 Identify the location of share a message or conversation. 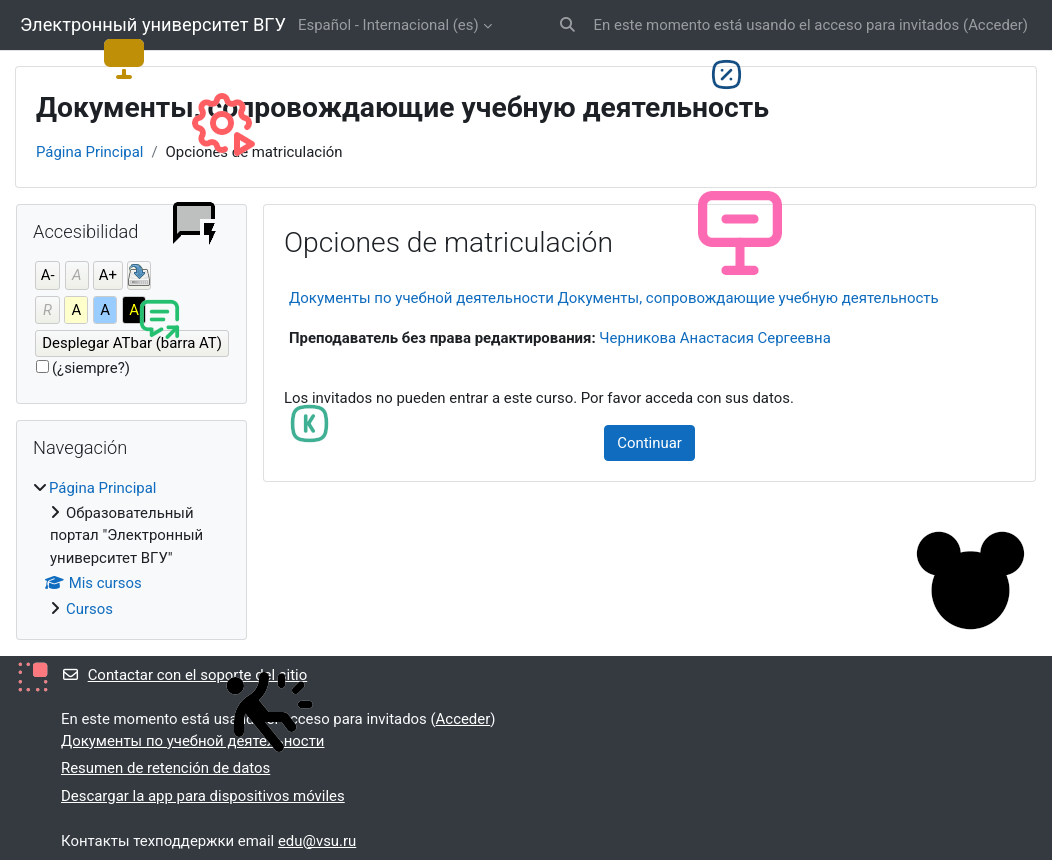
(159, 317).